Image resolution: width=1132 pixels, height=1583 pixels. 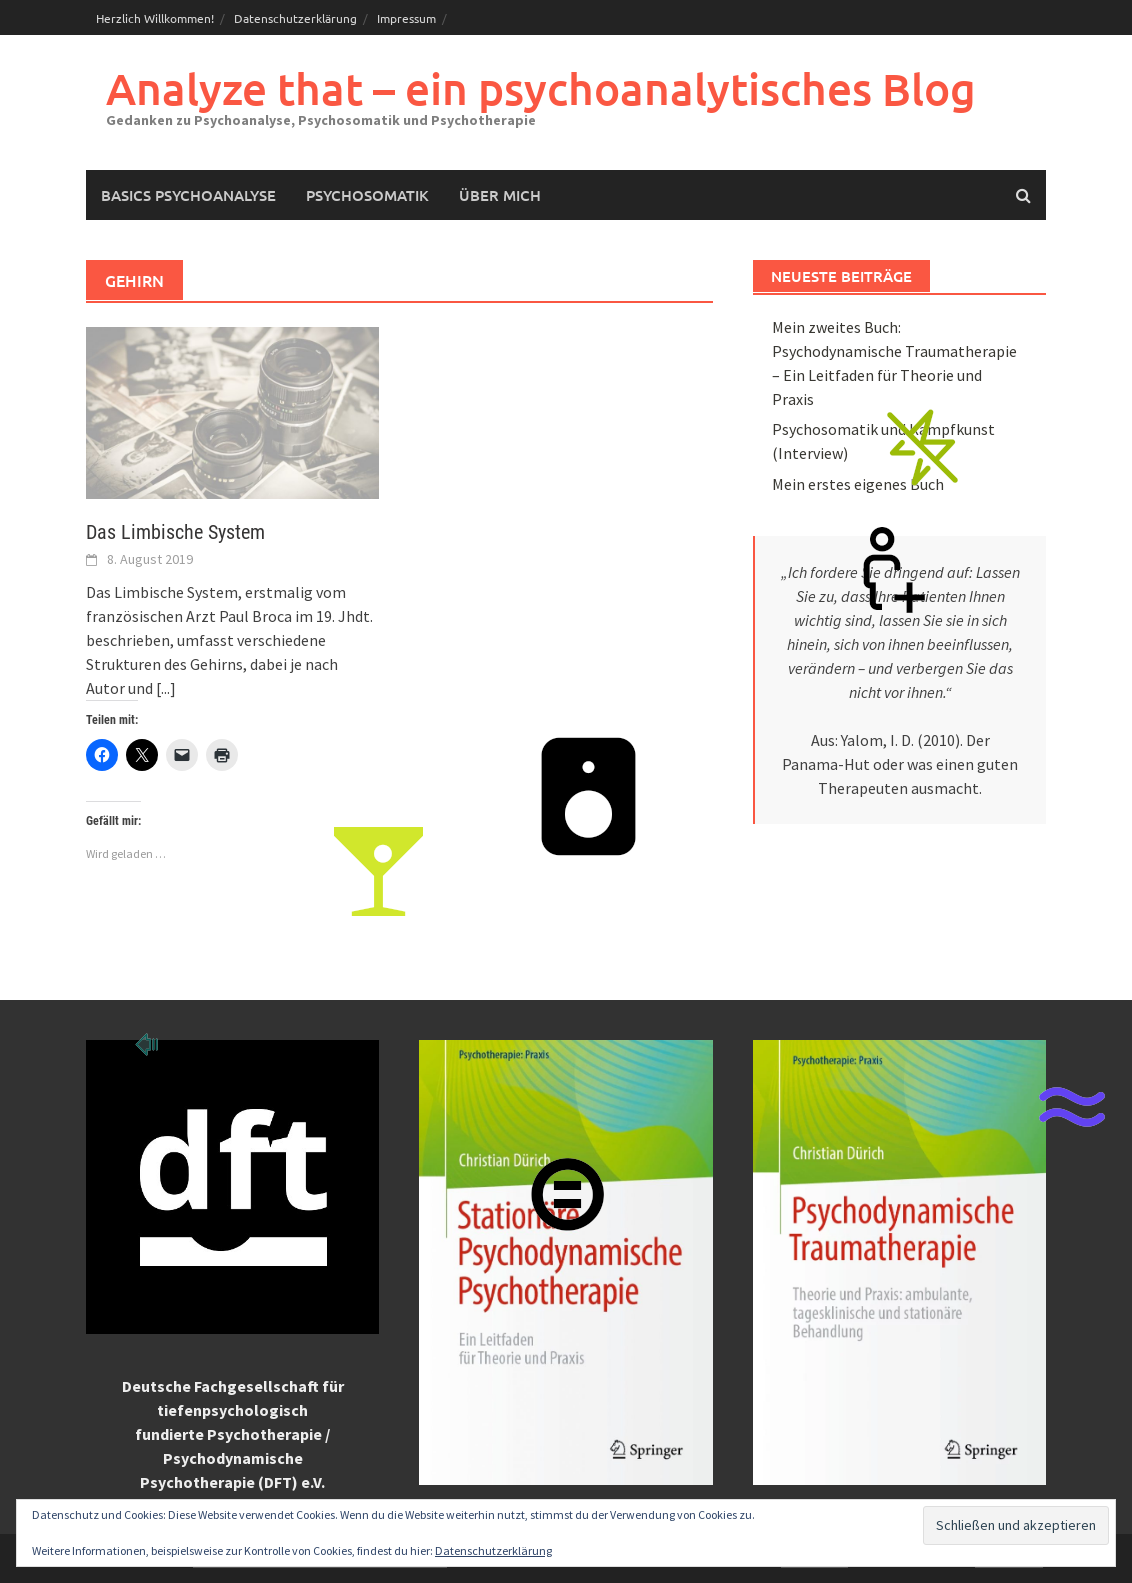 What do you see at coordinates (922, 447) in the screenshot?
I see `flash or lightning feature disabled` at bounding box center [922, 447].